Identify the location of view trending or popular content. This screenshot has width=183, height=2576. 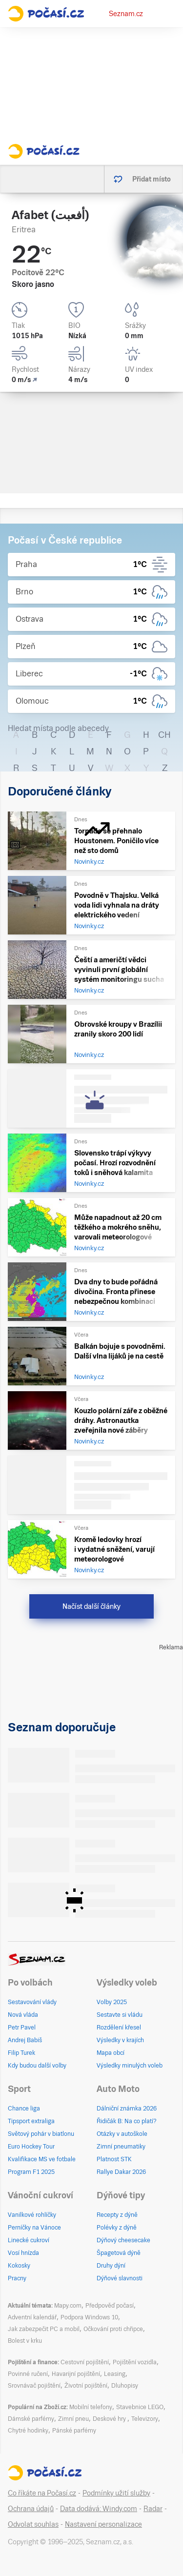
(97, 829).